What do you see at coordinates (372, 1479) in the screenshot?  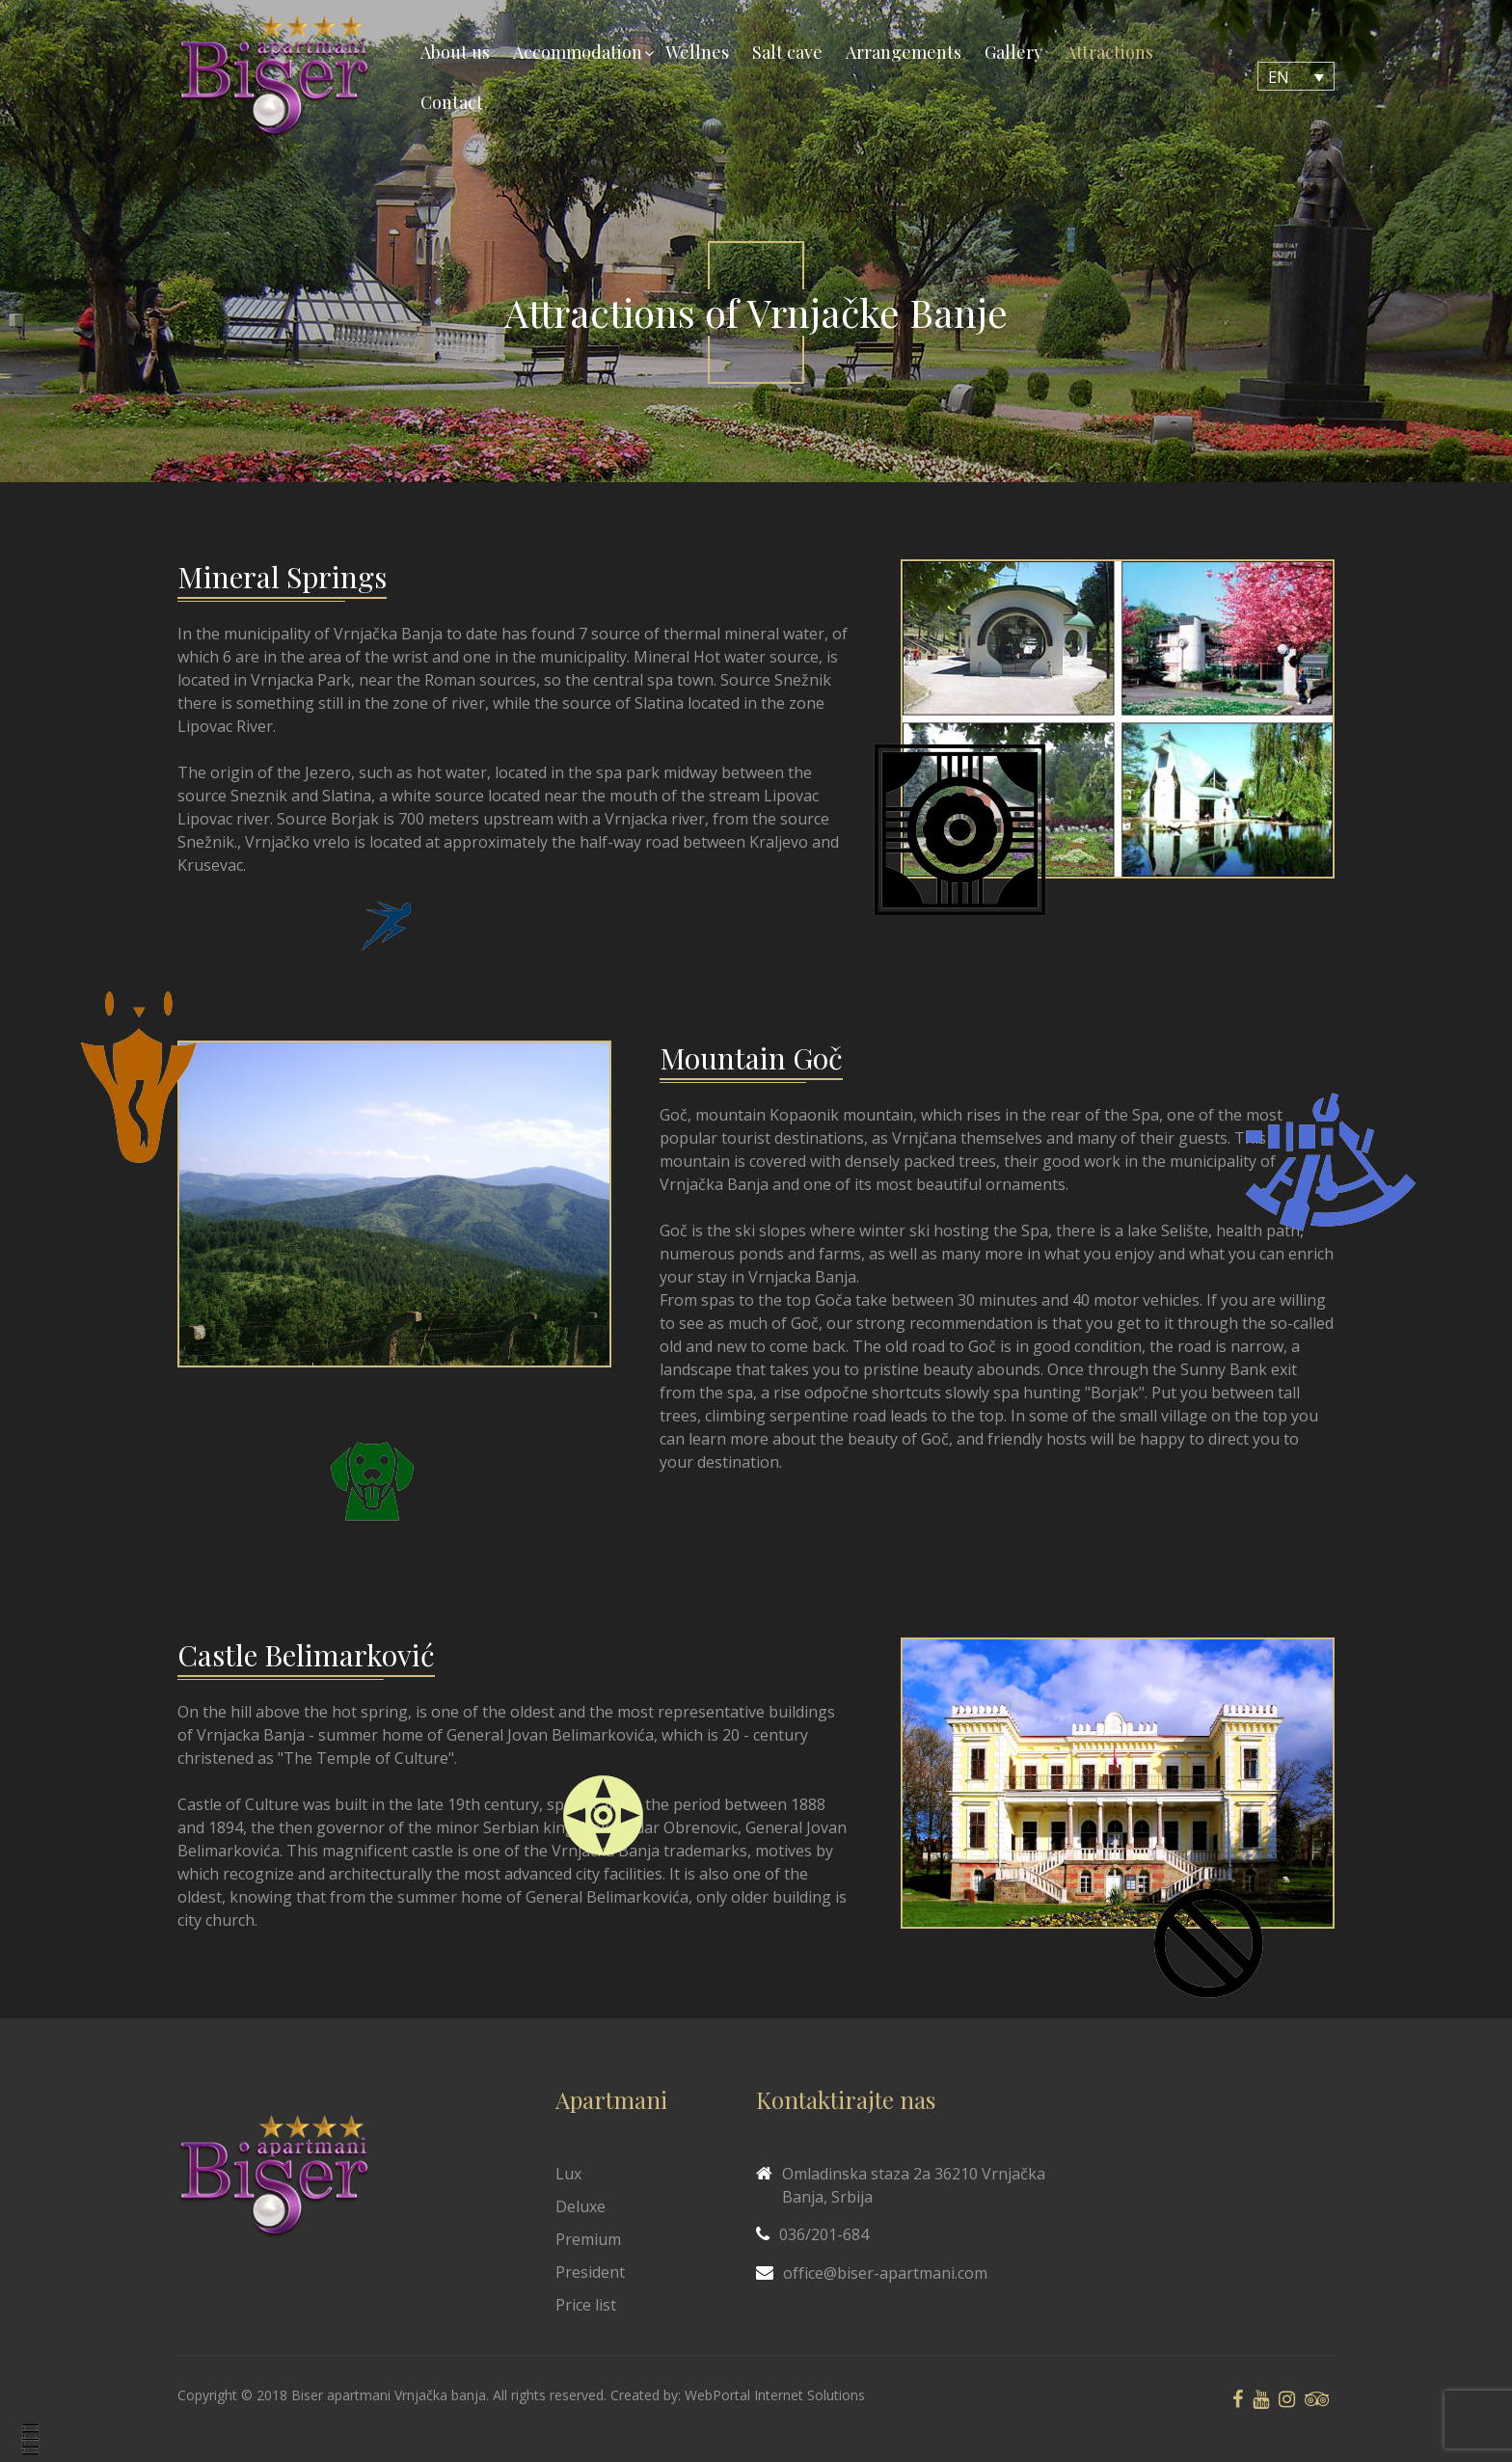 I see `view pet profile or pet-related features` at bounding box center [372, 1479].